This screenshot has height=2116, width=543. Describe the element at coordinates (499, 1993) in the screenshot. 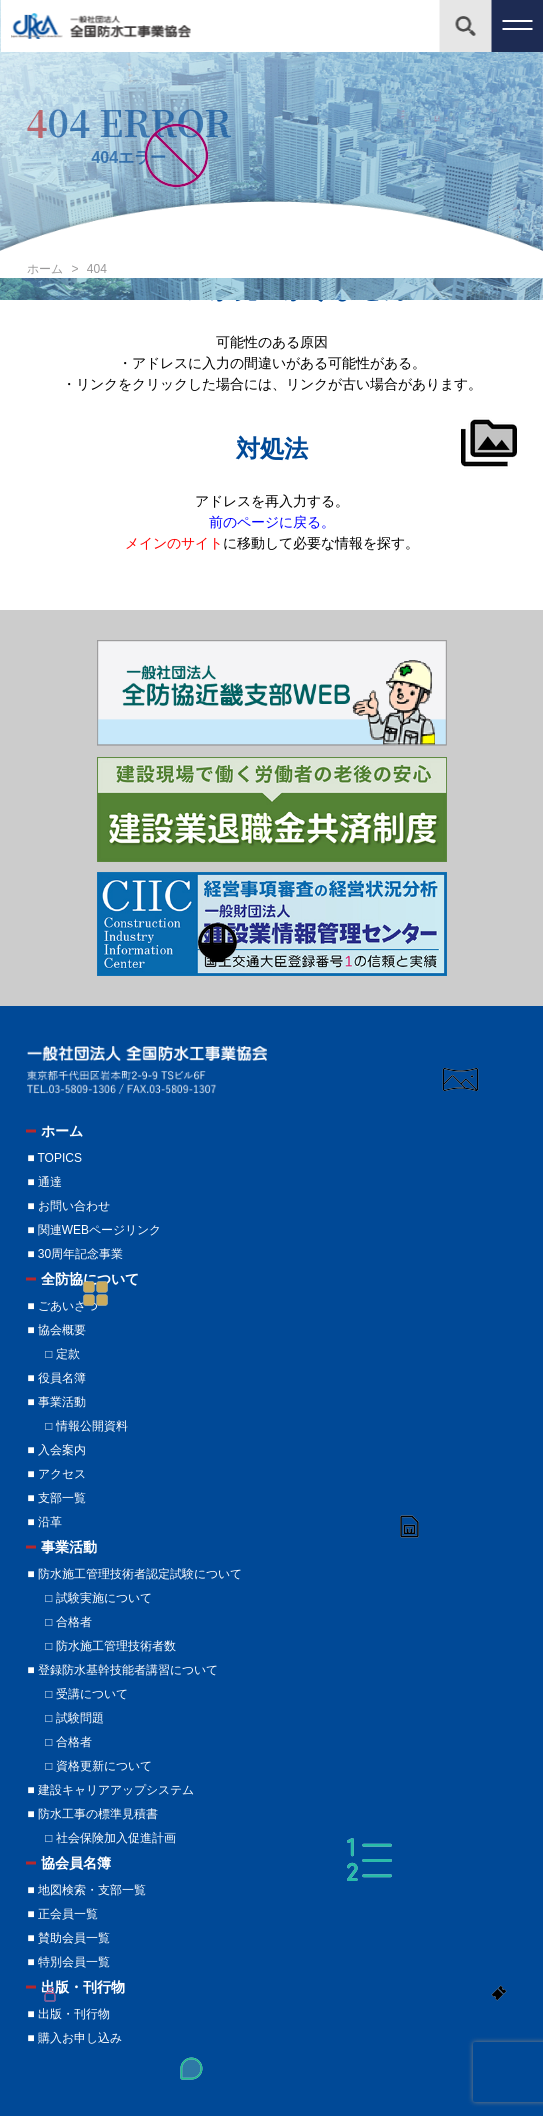

I see `view your tickets or passes` at that location.